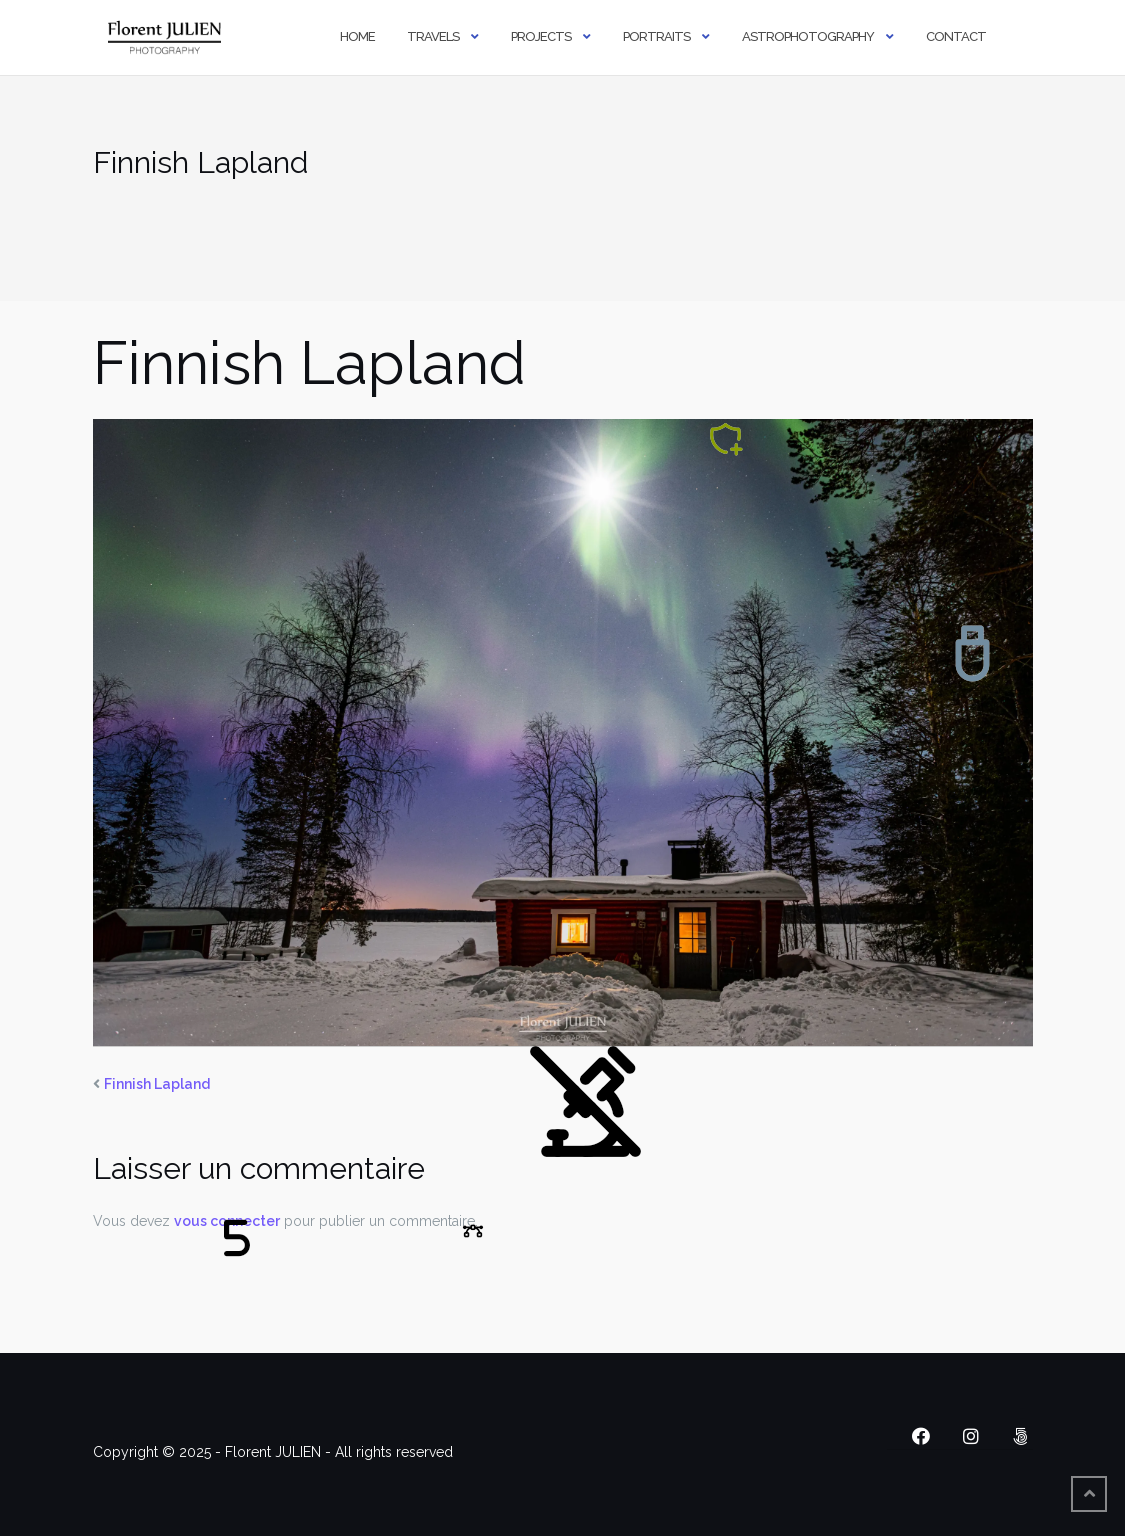 Image resolution: width=1125 pixels, height=1536 pixels. What do you see at coordinates (473, 1231) in the screenshot?
I see `edit vector path with bezier curve handles` at bounding box center [473, 1231].